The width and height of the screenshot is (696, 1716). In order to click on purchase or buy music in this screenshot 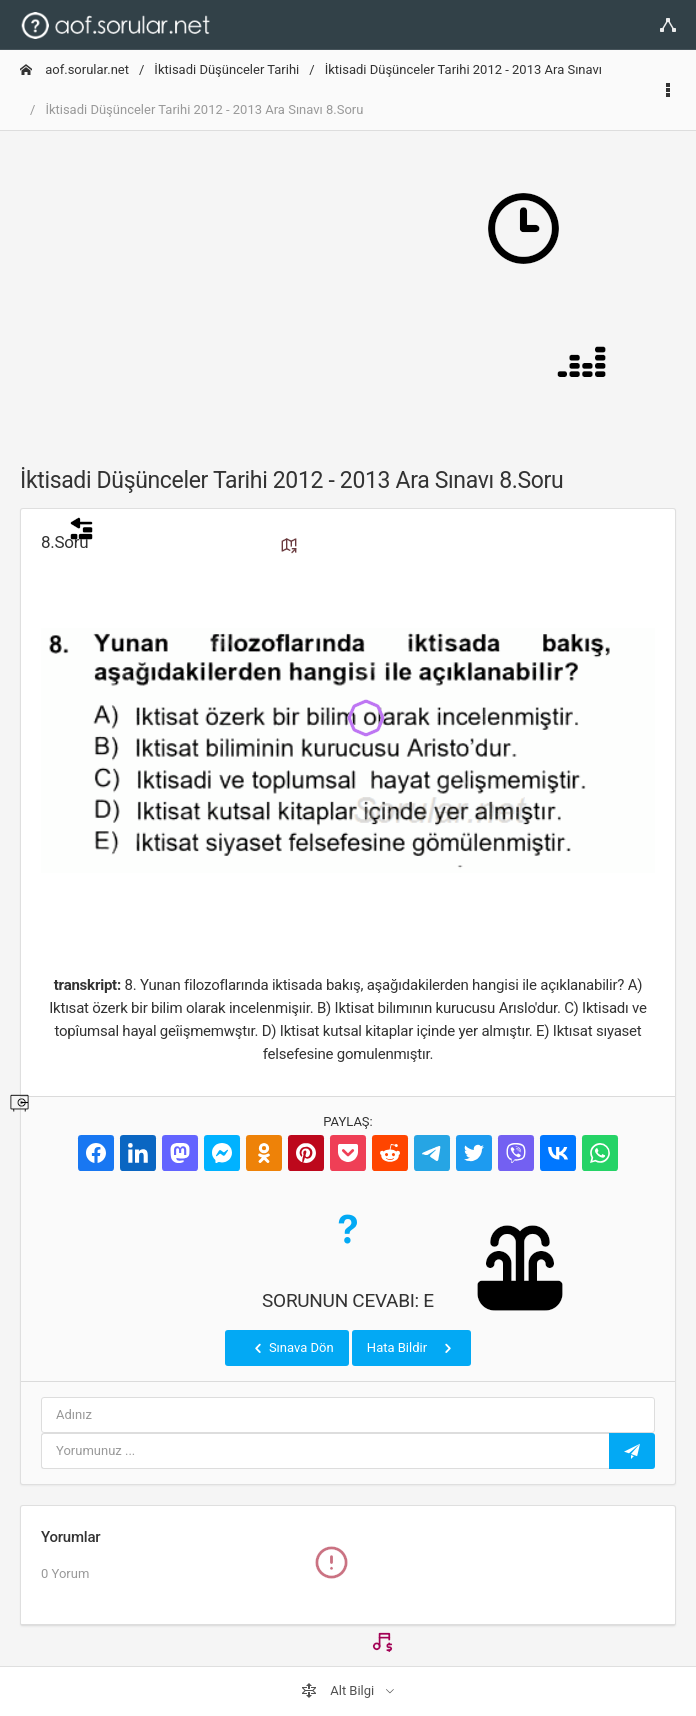, I will do `click(382, 1641)`.